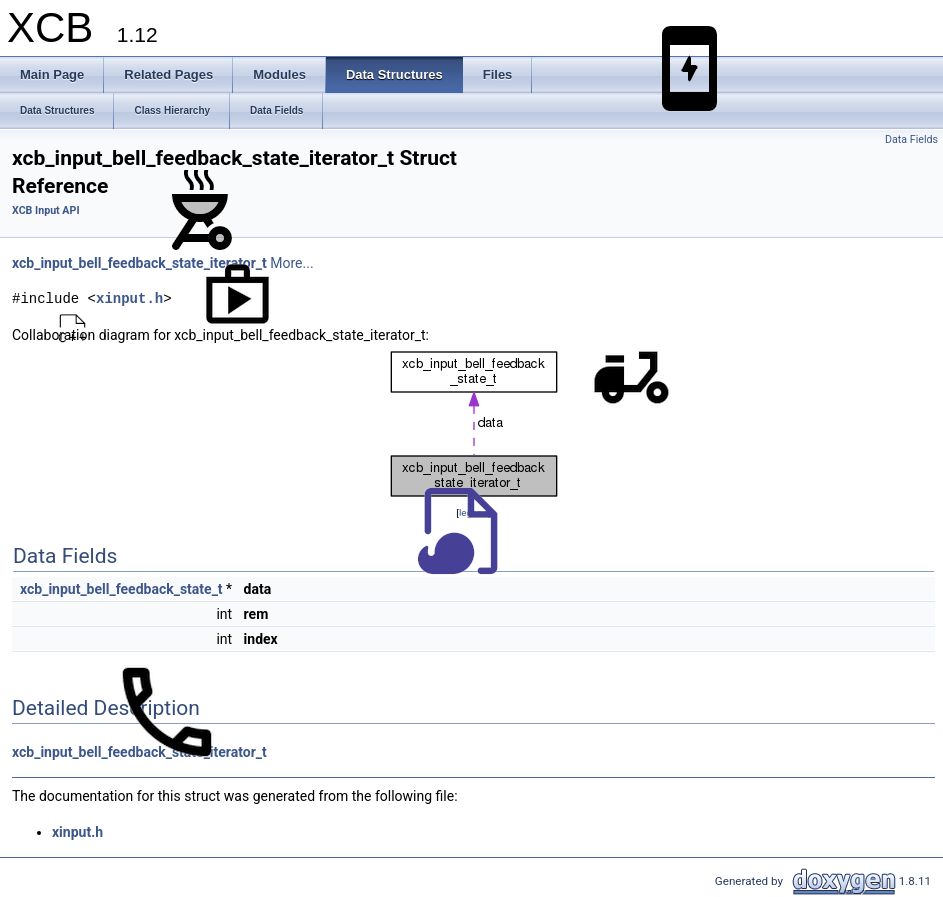 This screenshot has height=897, width=943. I want to click on find nearby charging stations, so click(689, 68).